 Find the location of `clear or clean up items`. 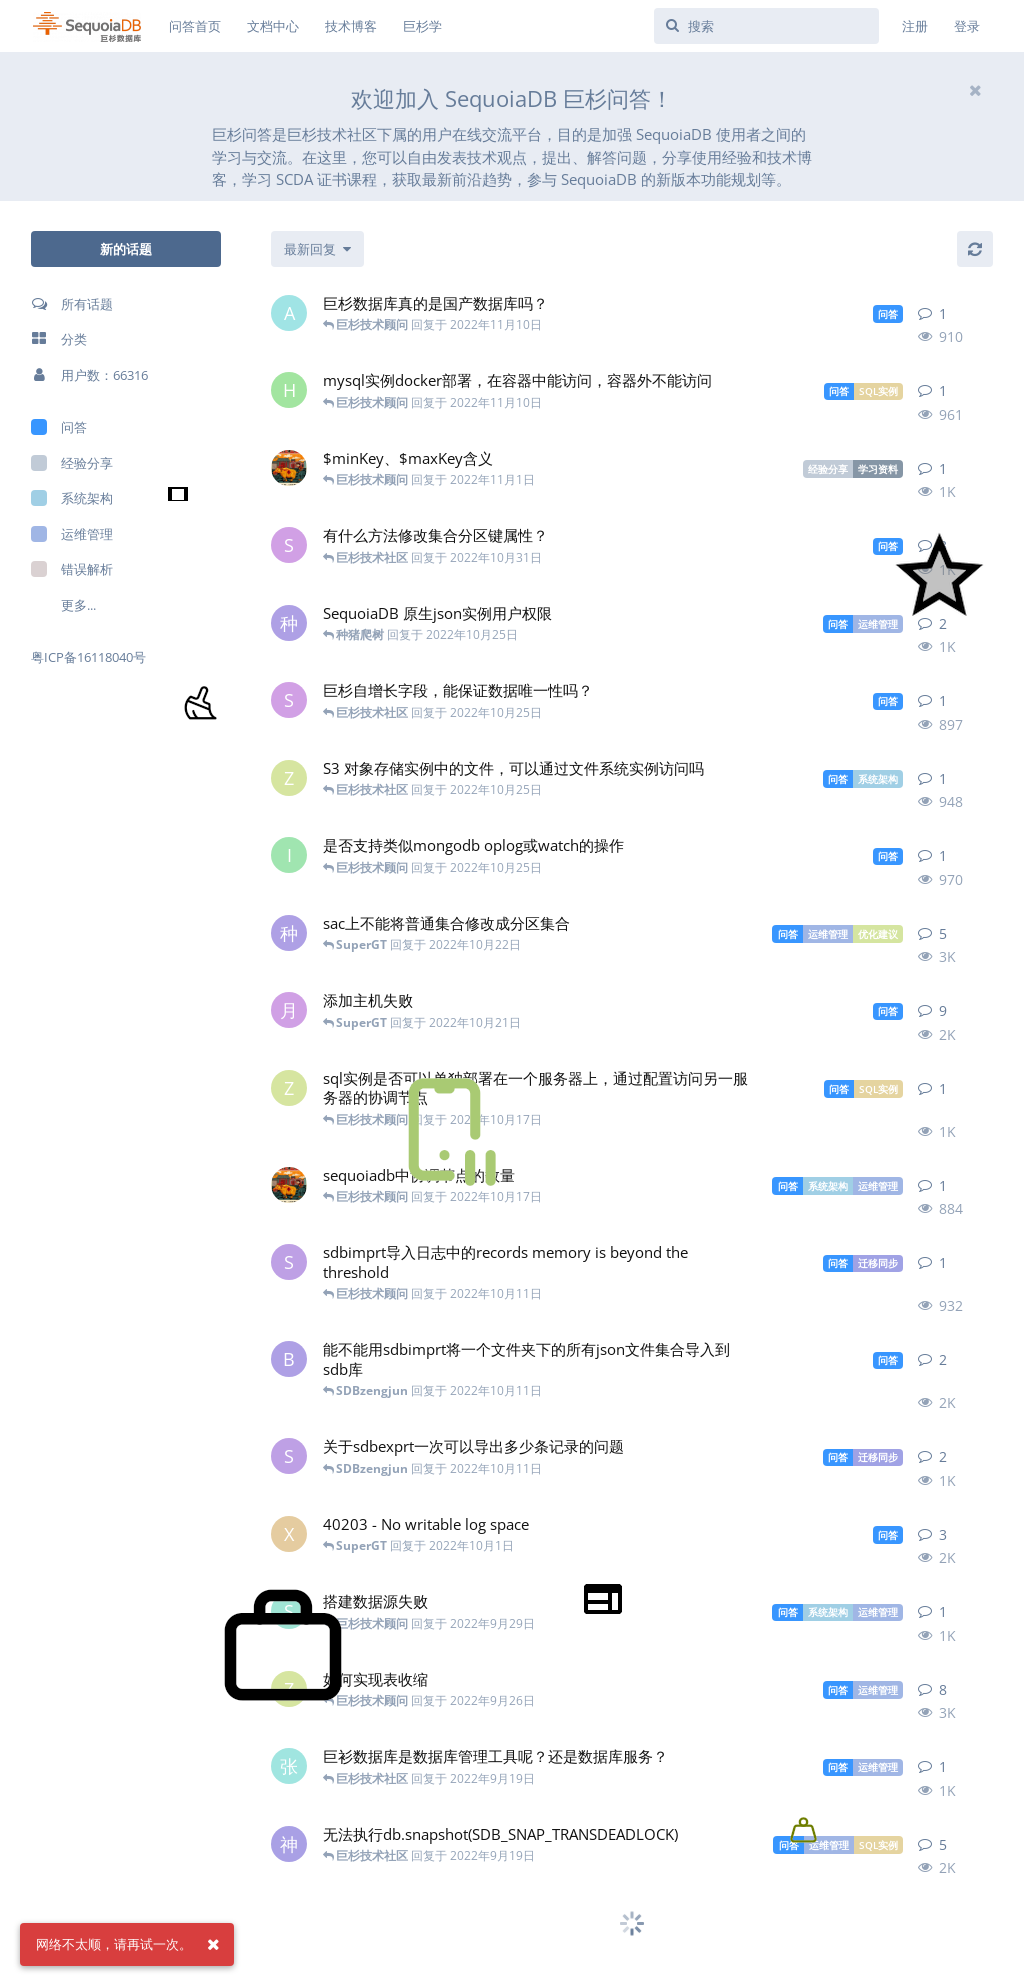

clear or clean up items is located at coordinates (200, 704).